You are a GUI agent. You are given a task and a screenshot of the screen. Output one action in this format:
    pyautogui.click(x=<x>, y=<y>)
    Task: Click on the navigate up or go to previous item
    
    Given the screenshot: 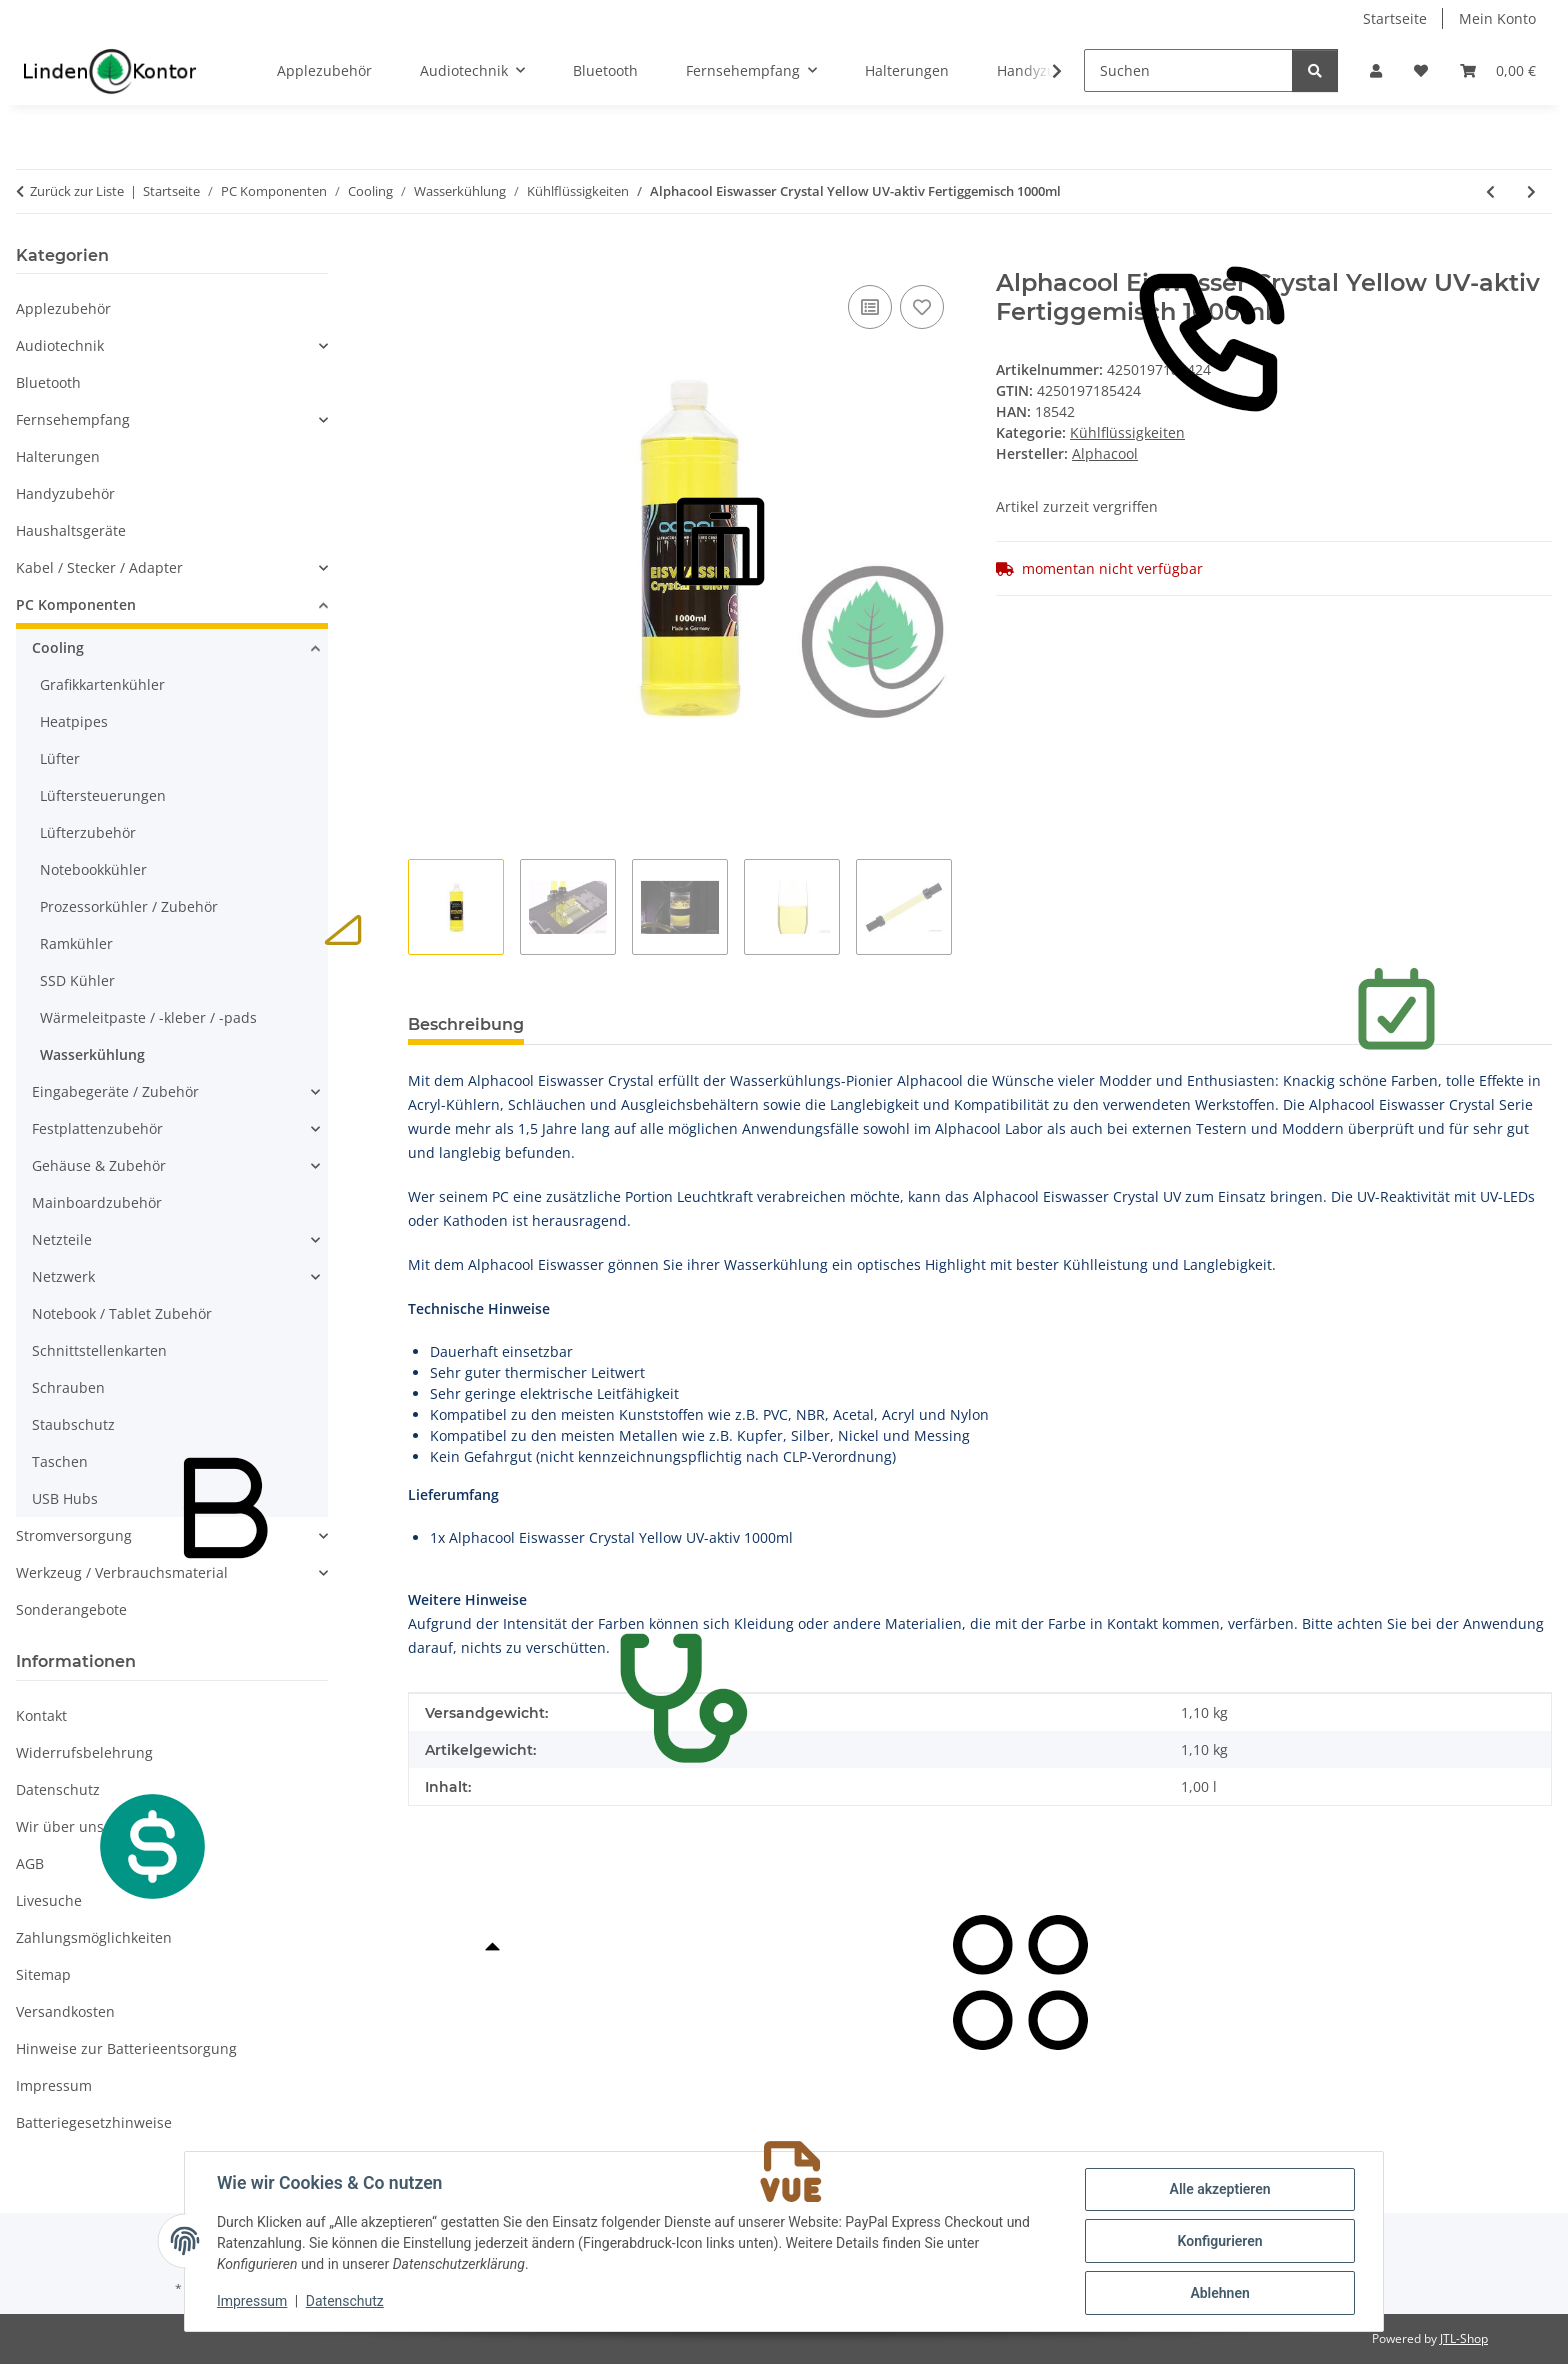 What is the action you would take?
    pyautogui.click(x=492, y=1950)
    